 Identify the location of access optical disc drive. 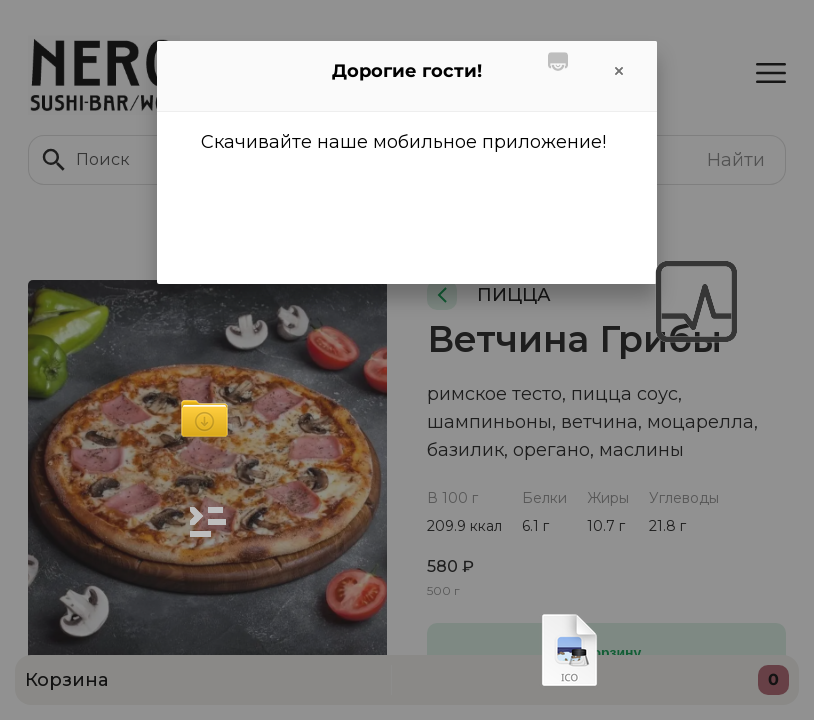
(558, 61).